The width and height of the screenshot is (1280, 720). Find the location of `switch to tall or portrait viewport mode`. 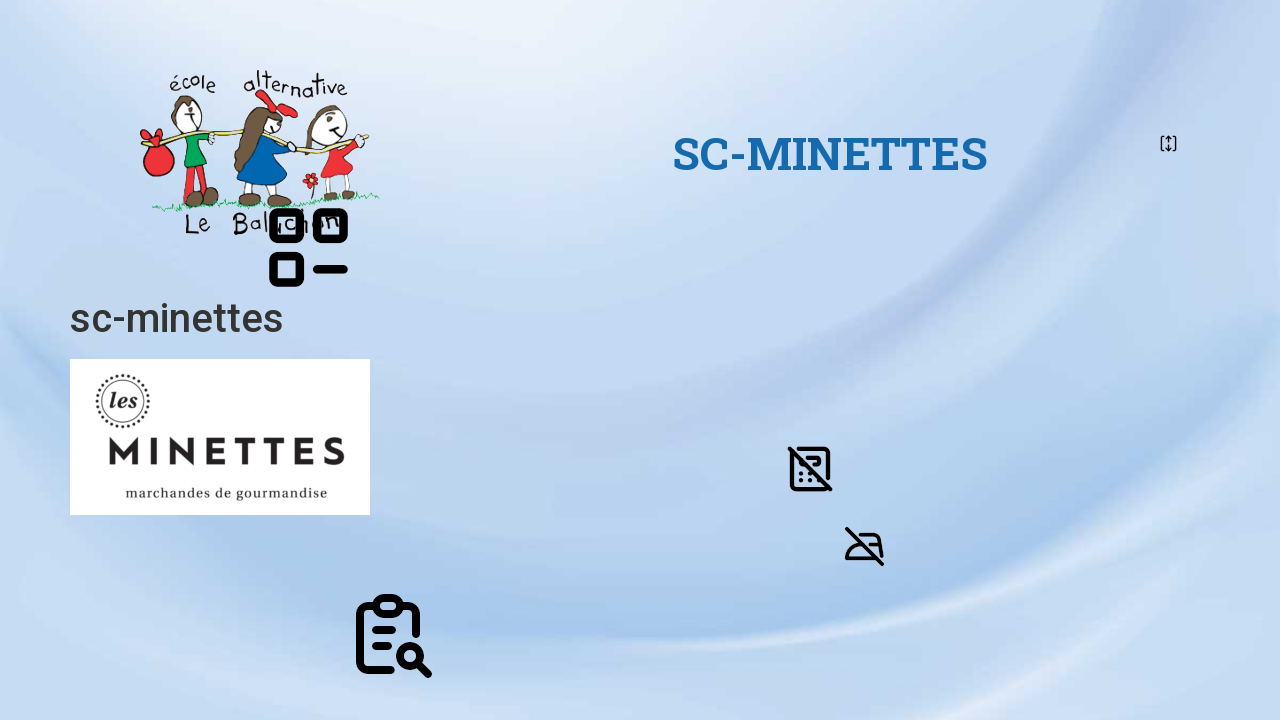

switch to tall or portrait viewport mode is located at coordinates (1168, 143).